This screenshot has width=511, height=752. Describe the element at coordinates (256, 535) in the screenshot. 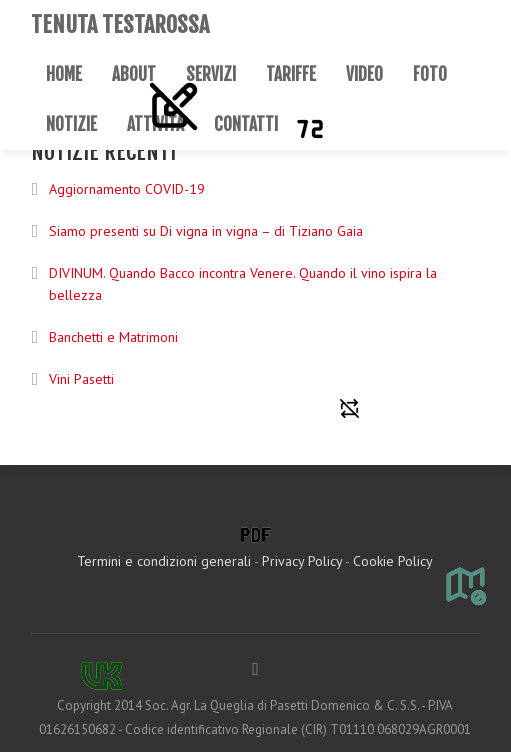

I see `view or open a PDF document` at that location.